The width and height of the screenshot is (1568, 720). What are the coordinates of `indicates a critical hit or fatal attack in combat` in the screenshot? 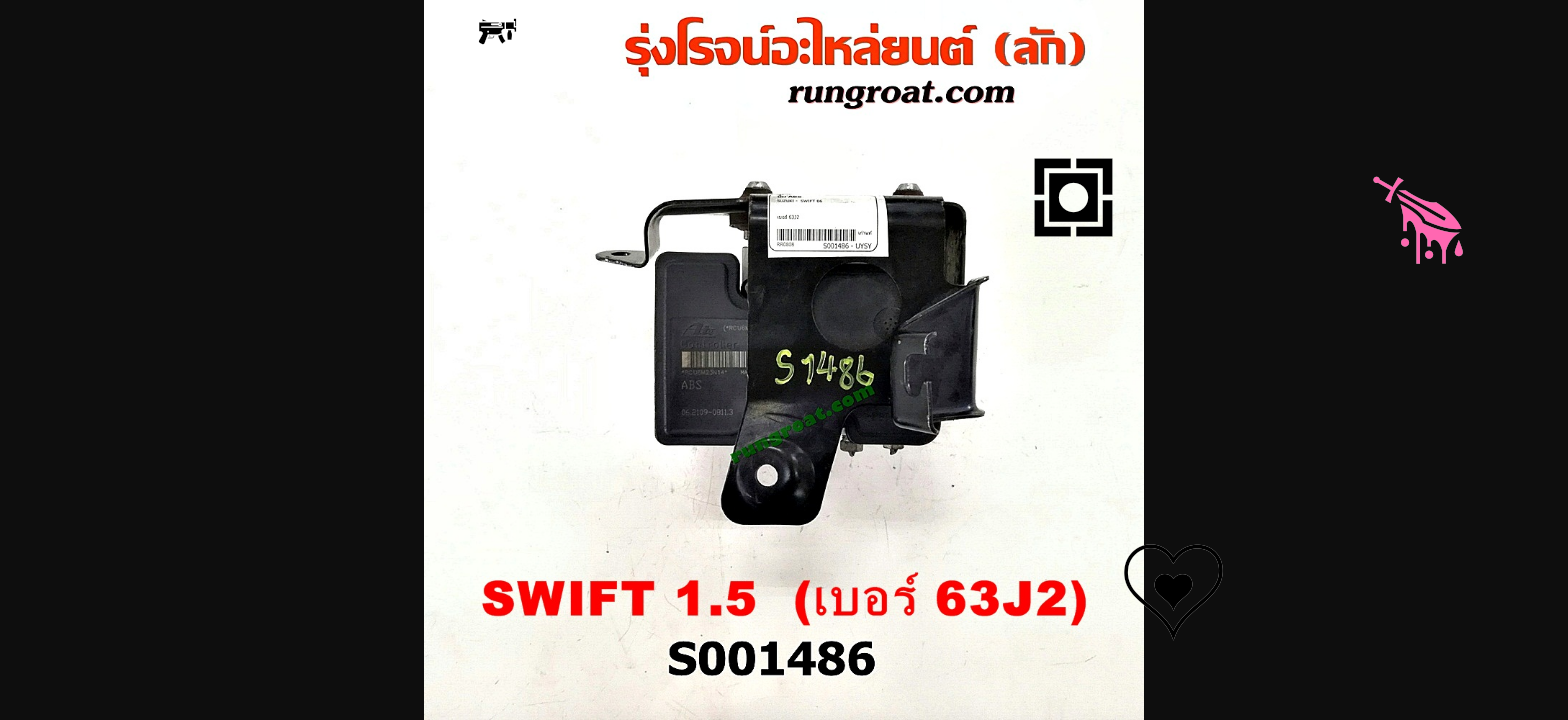 It's located at (1418, 218).